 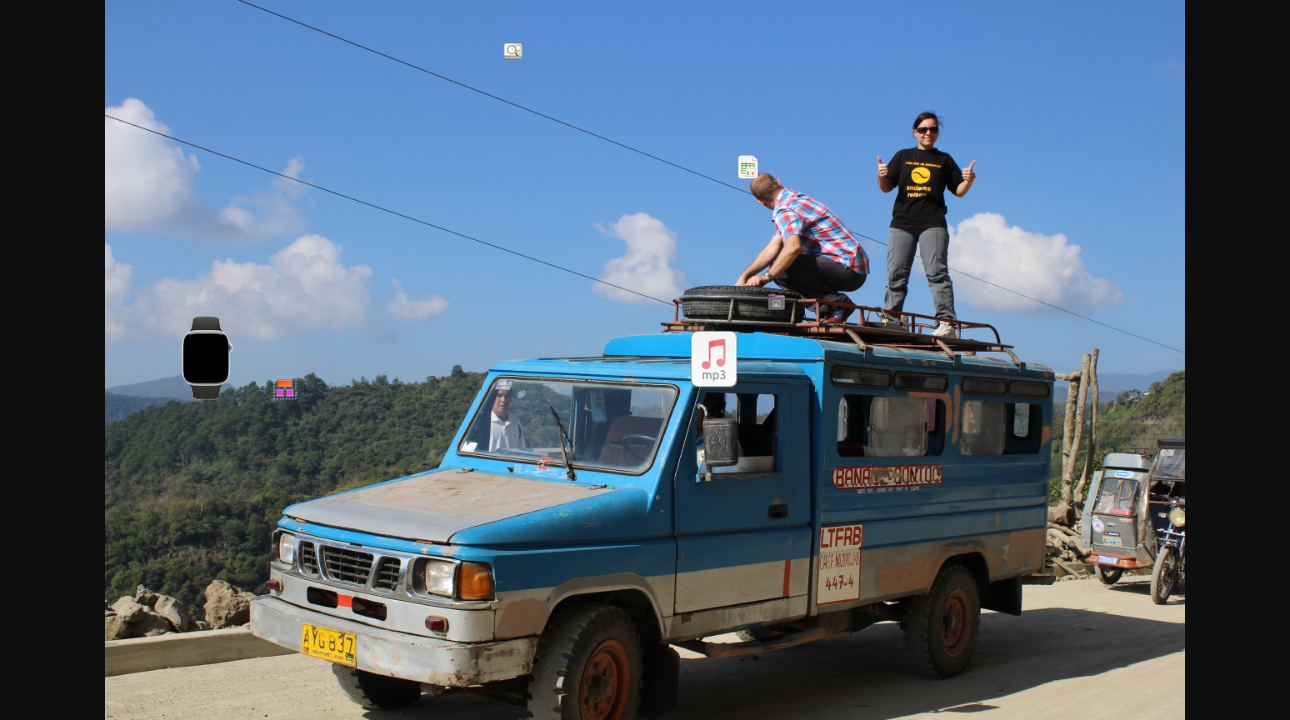 I want to click on apple watch series 10 device icon, so click(x=206, y=358).